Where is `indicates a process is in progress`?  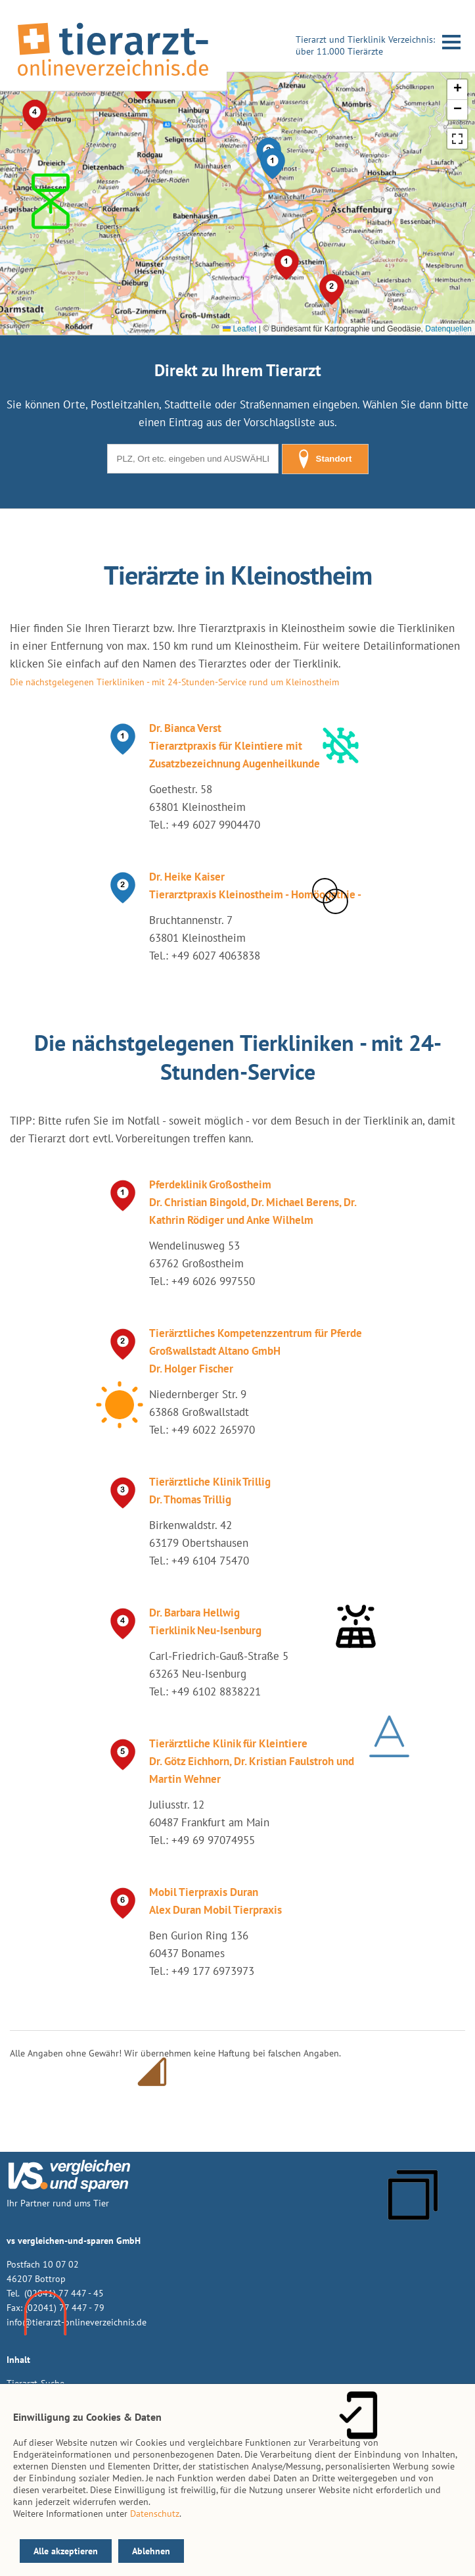 indicates a process is in progress is located at coordinates (51, 201).